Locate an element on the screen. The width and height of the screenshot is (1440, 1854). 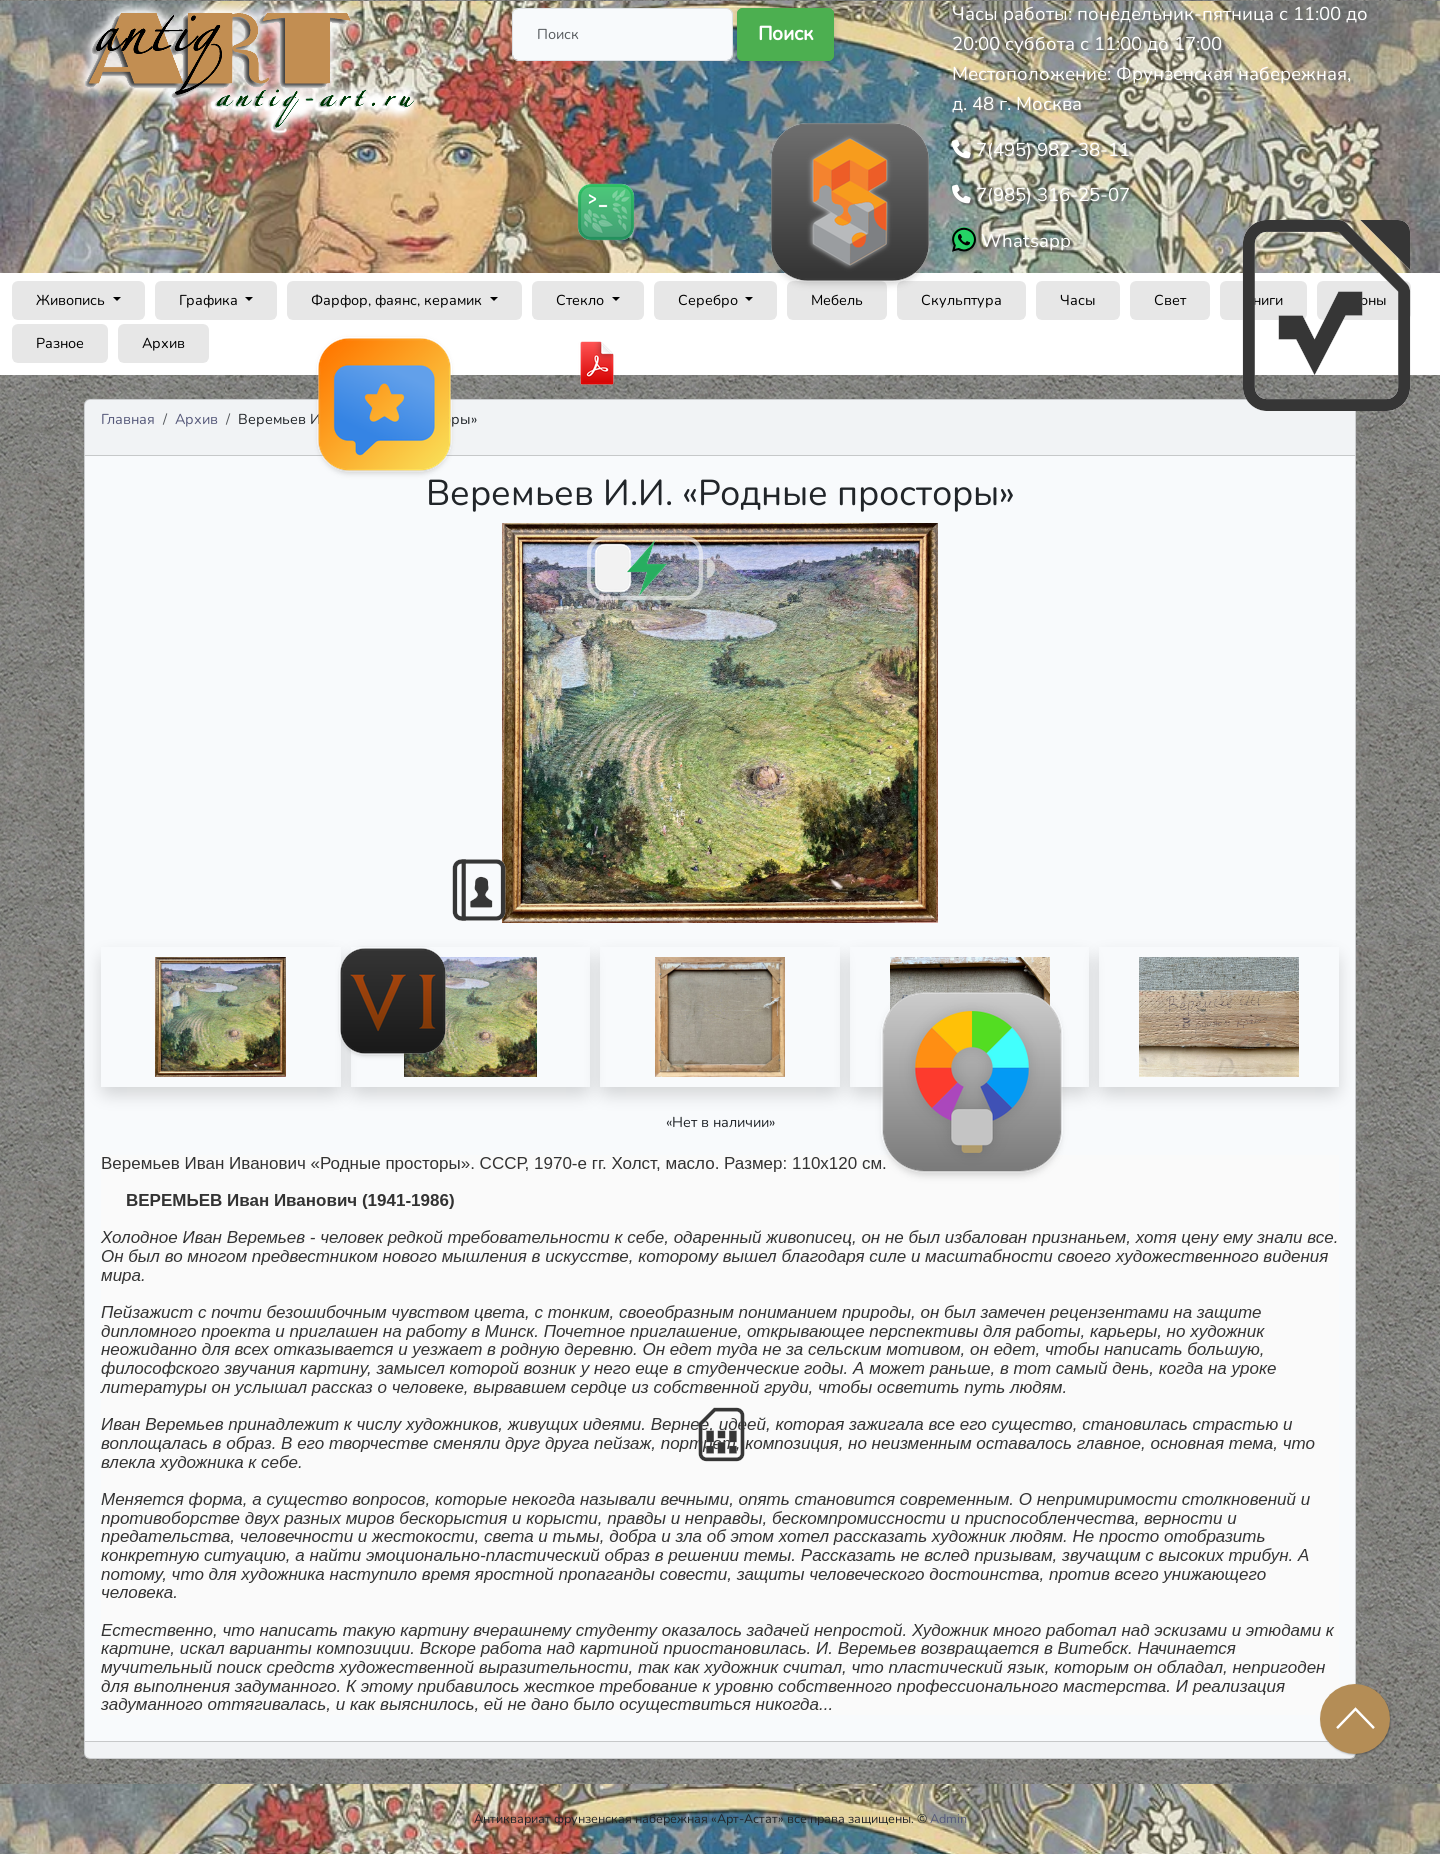
open libreoffice math application is located at coordinates (1326, 315).